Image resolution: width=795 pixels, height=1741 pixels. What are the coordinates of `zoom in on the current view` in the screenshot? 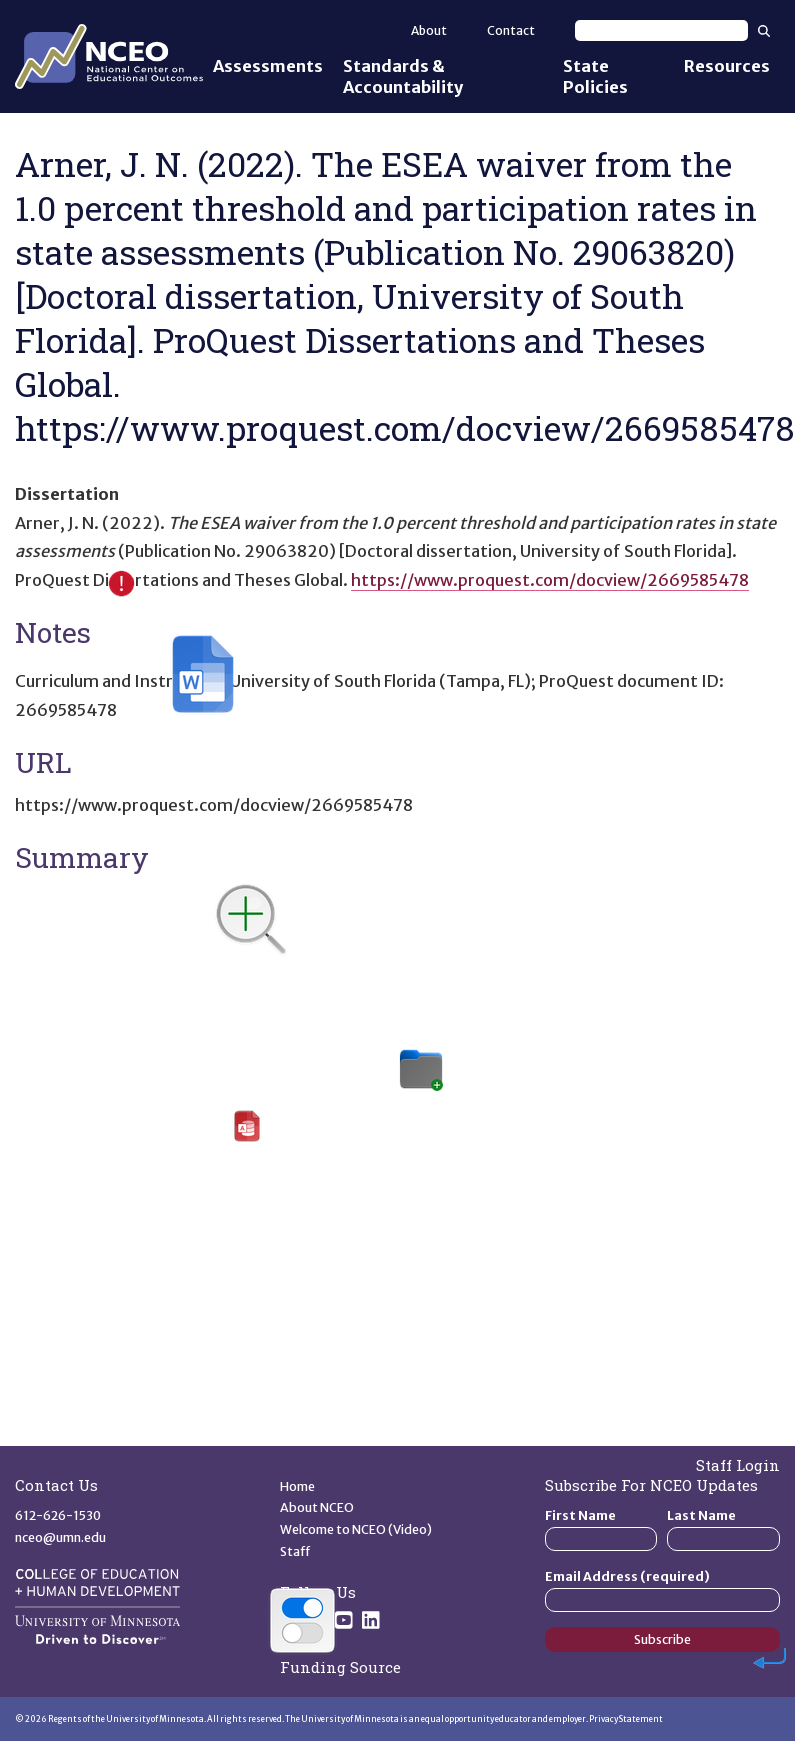 It's located at (250, 918).